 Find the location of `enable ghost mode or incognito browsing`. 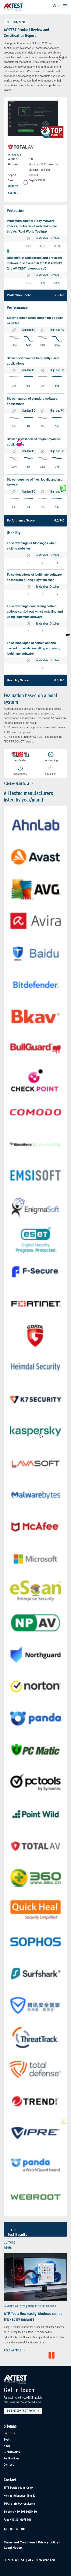

enable ghost mode or incognito browsing is located at coordinates (26, 182).